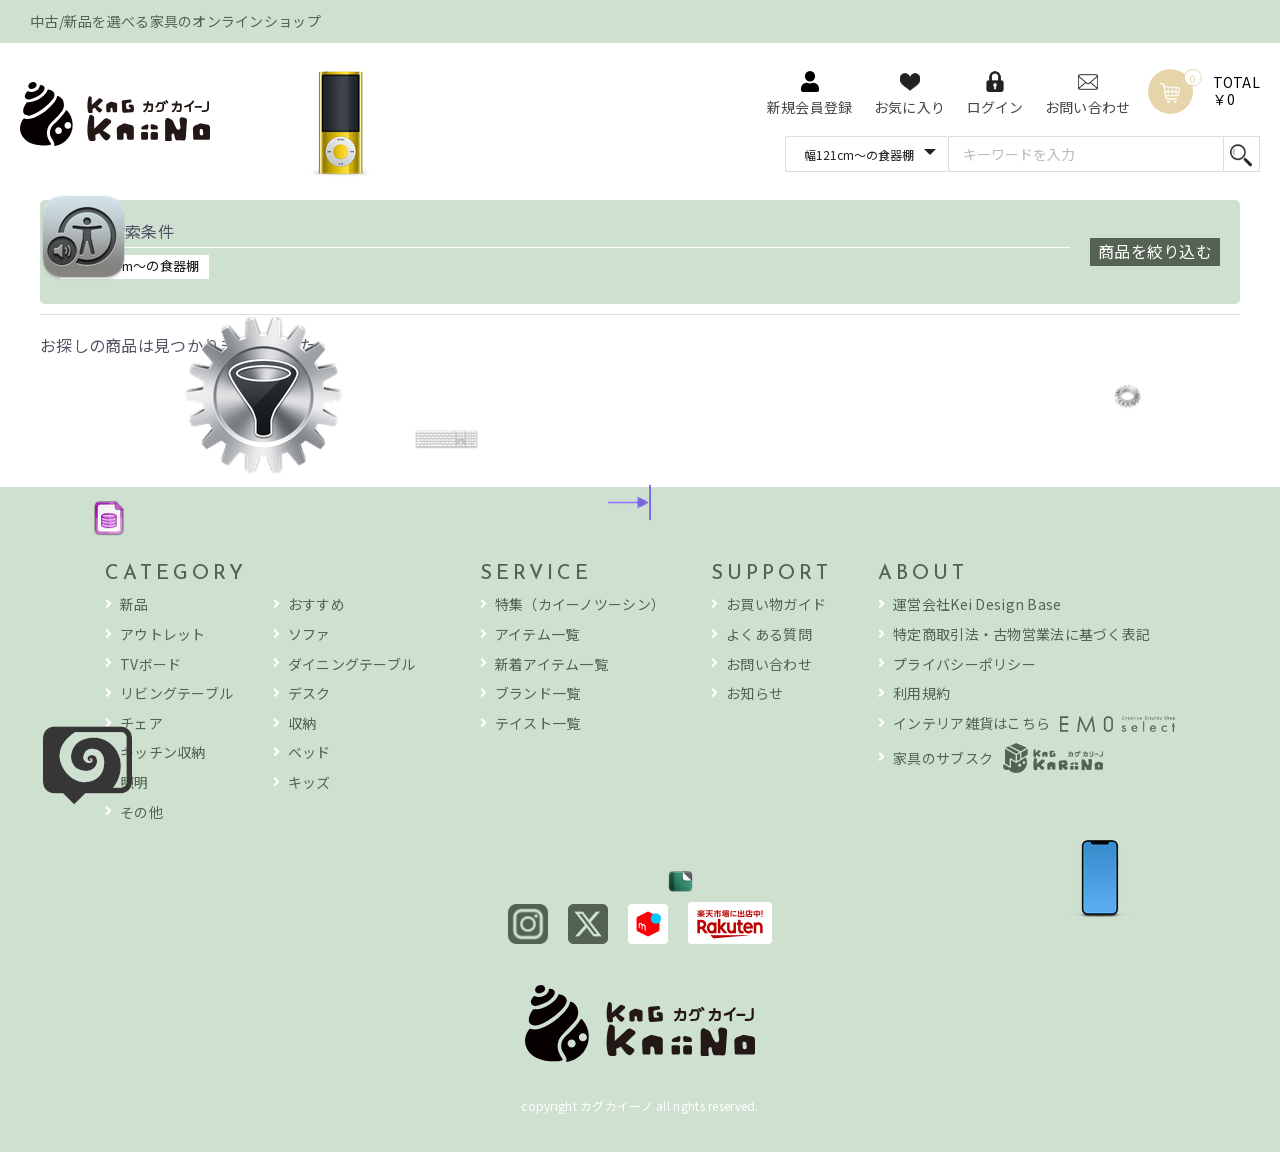 This screenshot has width=1280, height=1152. I want to click on skip to the last item in a list or queue, so click(629, 502).